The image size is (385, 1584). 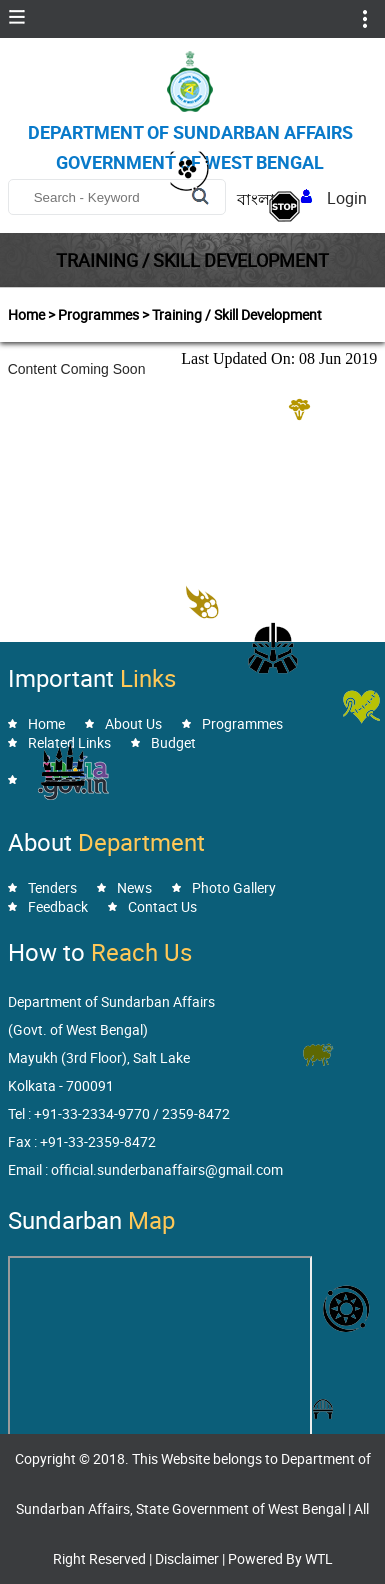 I want to click on stop or halt current action, so click(x=284, y=206).